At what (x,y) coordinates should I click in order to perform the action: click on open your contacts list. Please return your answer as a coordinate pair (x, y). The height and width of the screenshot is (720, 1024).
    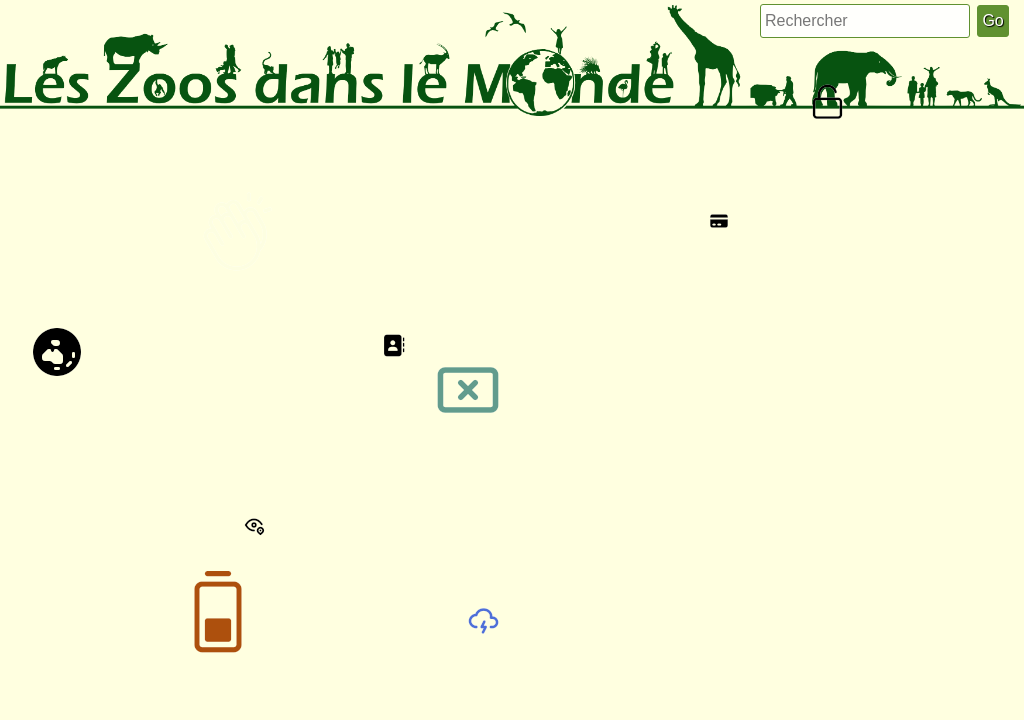
    Looking at the image, I should click on (393, 345).